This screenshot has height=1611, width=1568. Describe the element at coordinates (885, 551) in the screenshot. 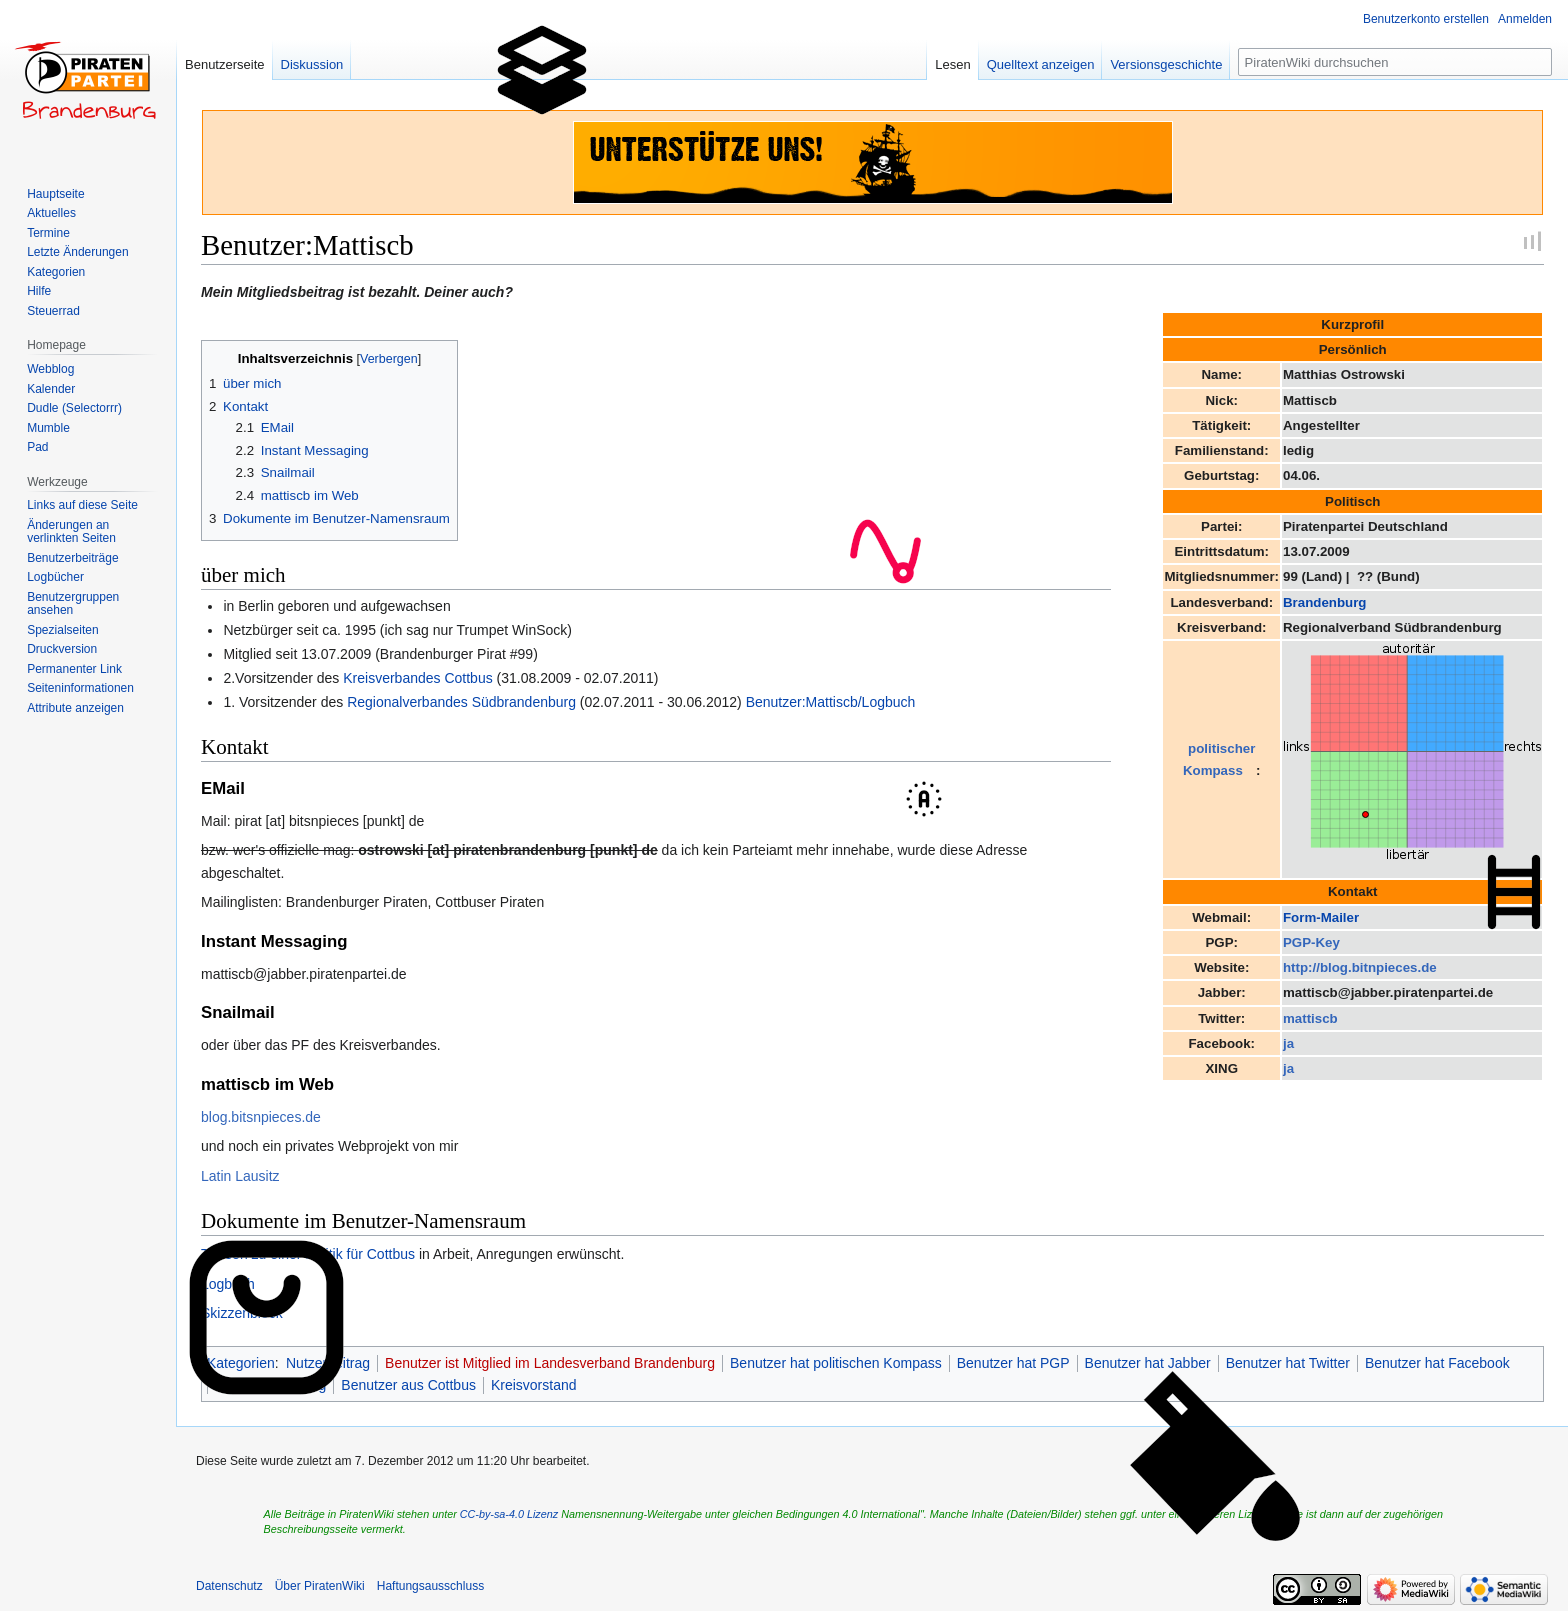

I see `find the minimum value in a dataset` at that location.